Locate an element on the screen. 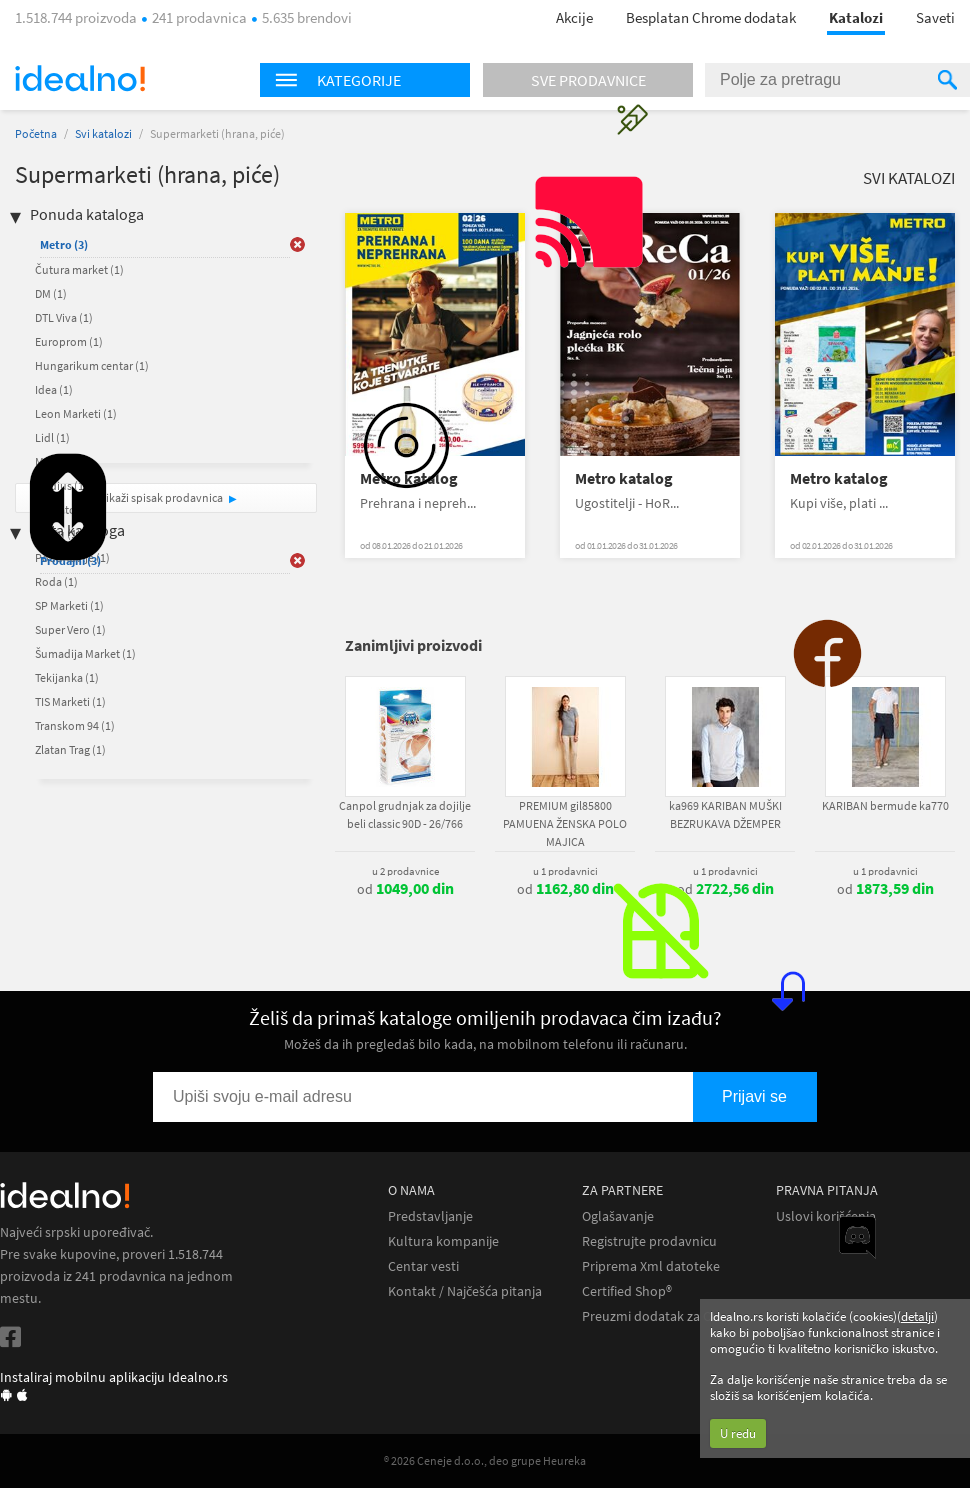 The image size is (970, 1488). open Facebook app is located at coordinates (827, 653).